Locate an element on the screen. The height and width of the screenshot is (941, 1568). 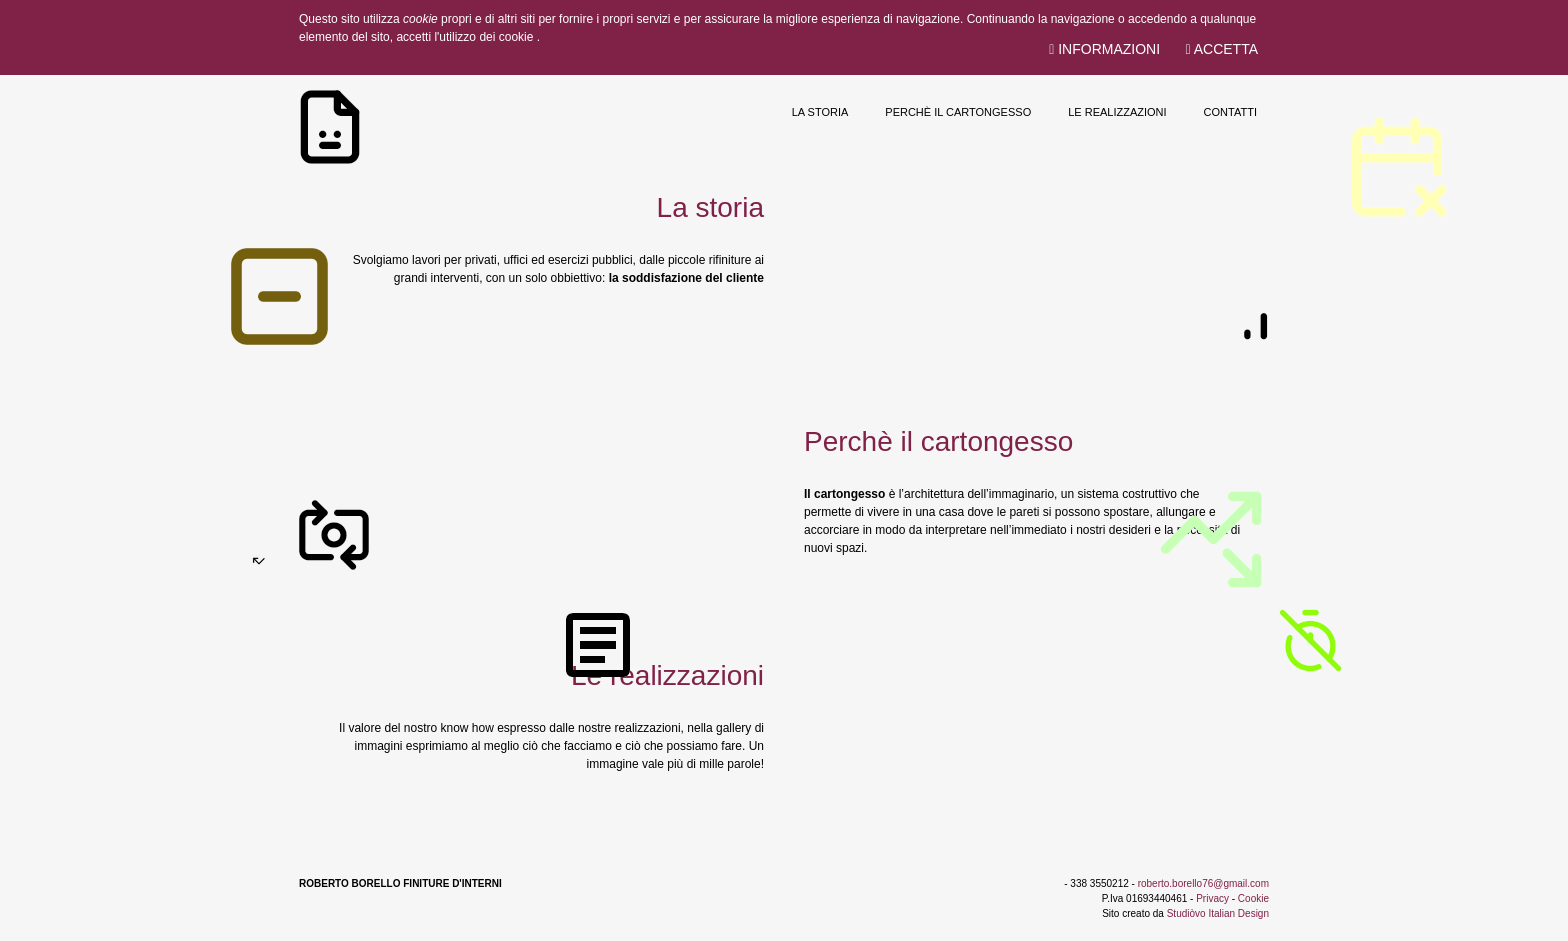
document with neutral status or feedback is located at coordinates (330, 127).